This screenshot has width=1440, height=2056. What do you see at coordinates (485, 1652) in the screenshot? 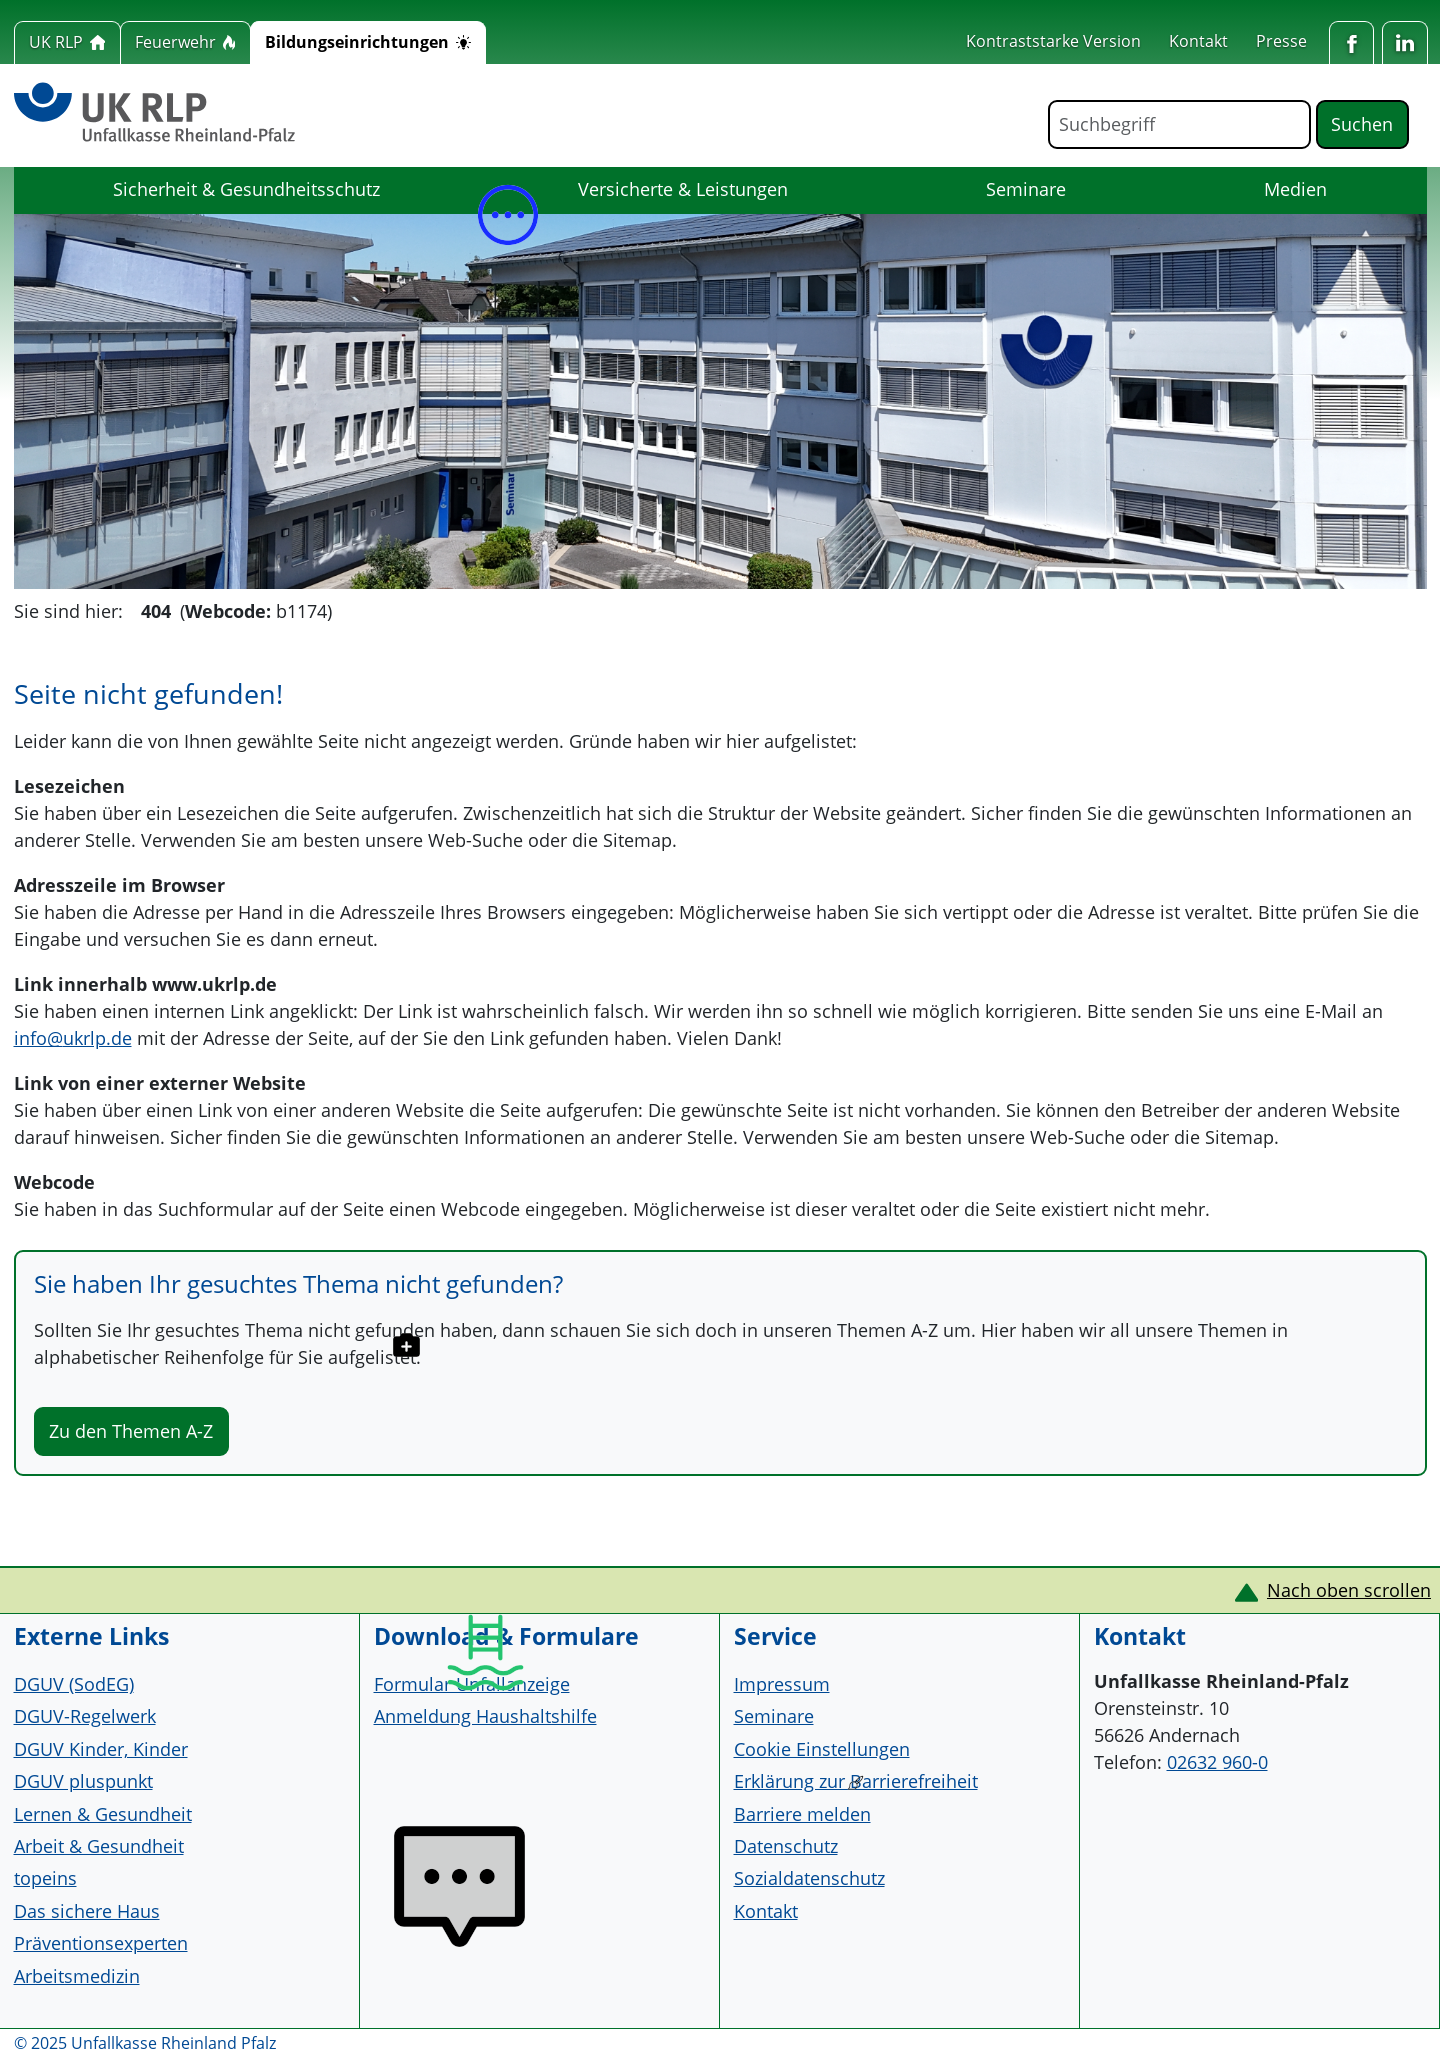
I see `view swimming pool amenities` at bounding box center [485, 1652].